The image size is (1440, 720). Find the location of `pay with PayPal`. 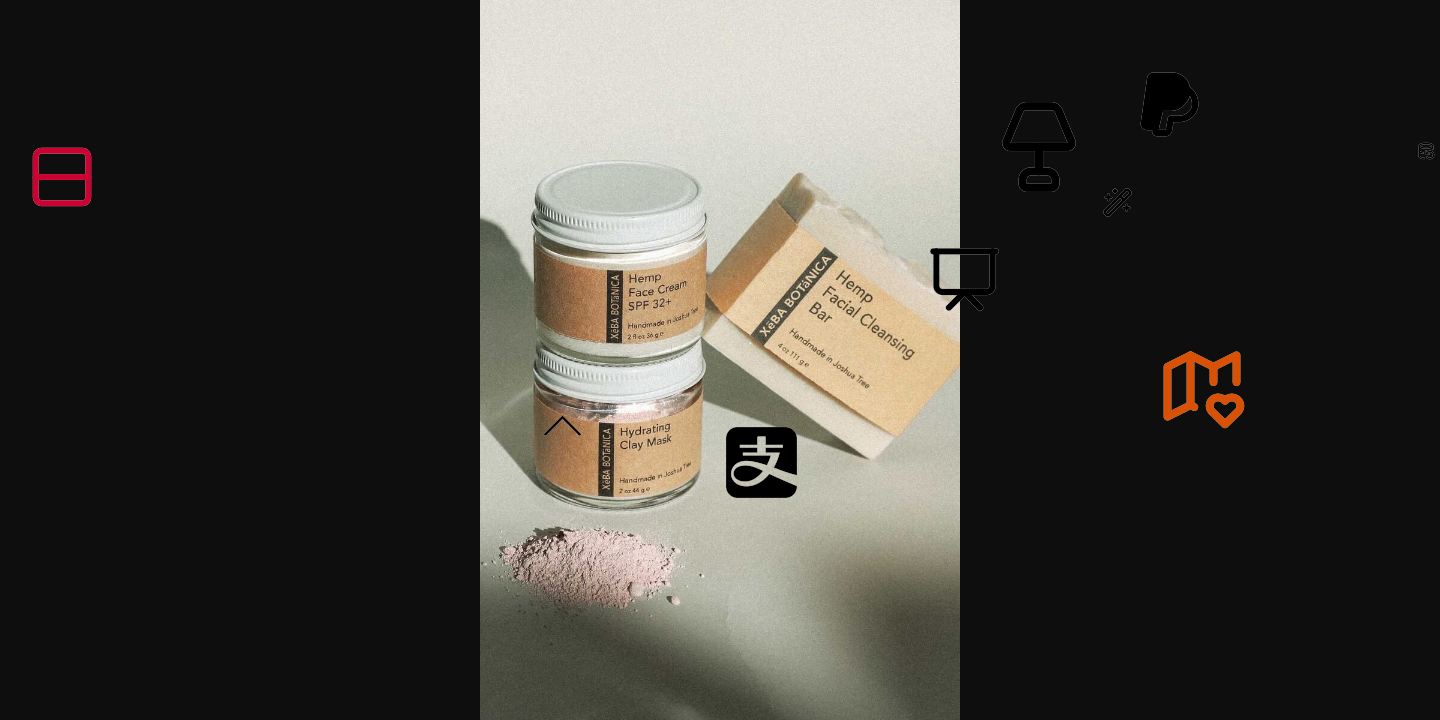

pay with PayPal is located at coordinates (1169, 104).